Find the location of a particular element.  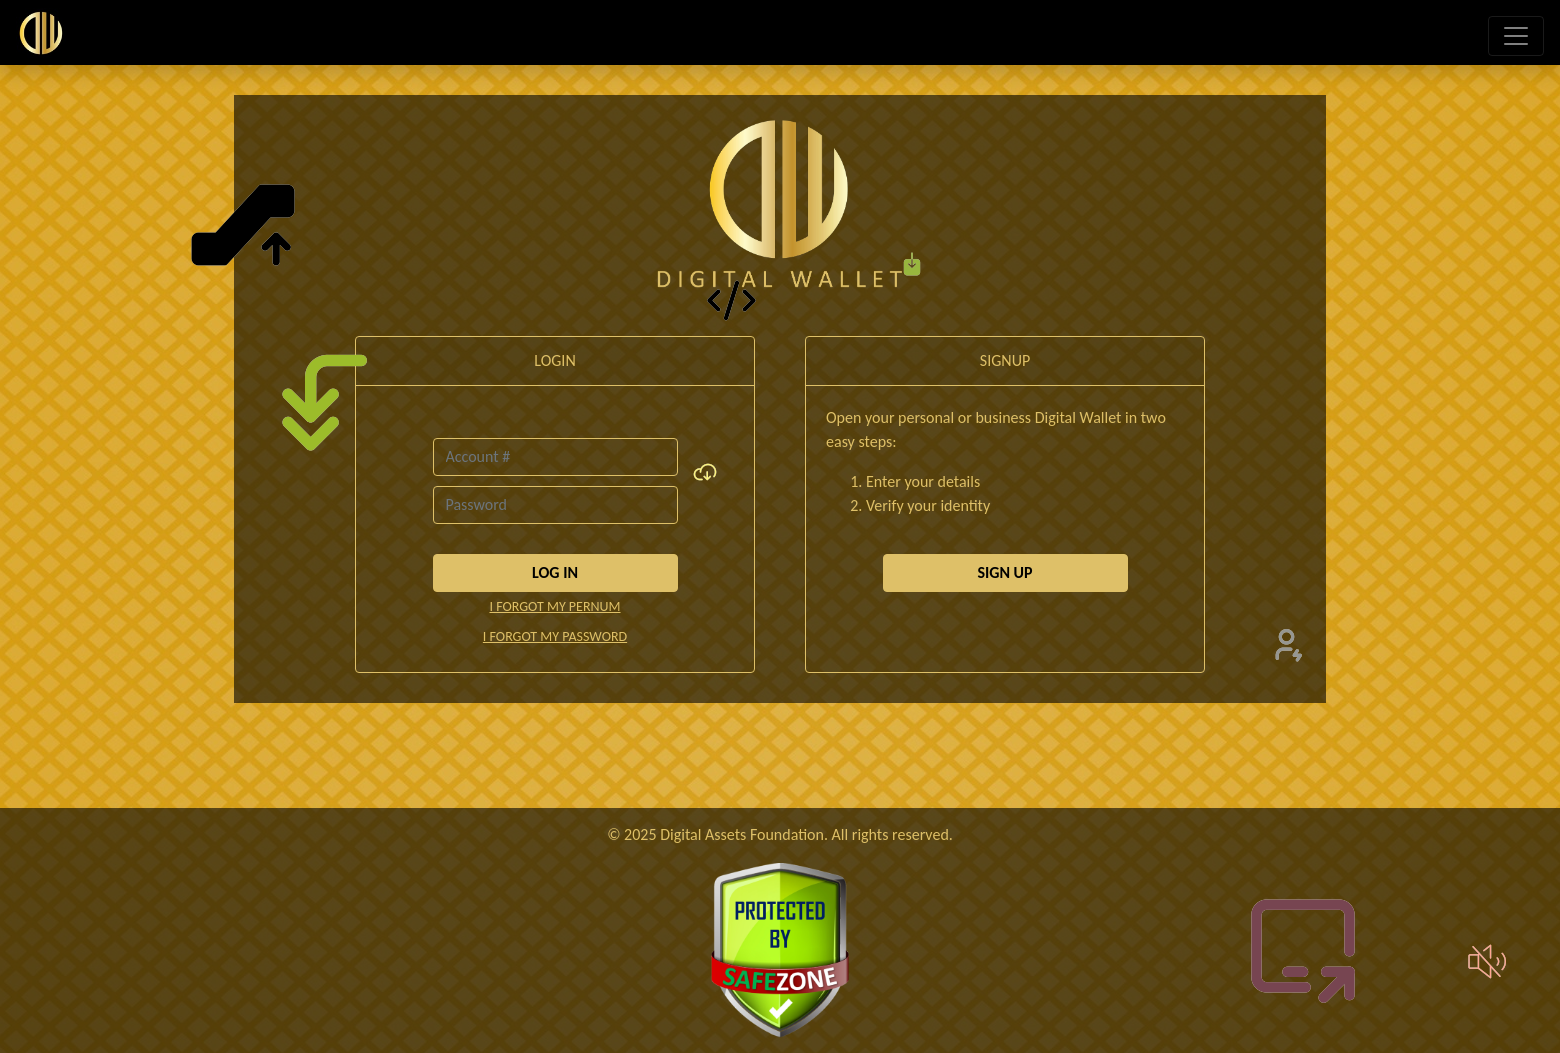

indicates escalator going up is located at coordinates (243, 225).